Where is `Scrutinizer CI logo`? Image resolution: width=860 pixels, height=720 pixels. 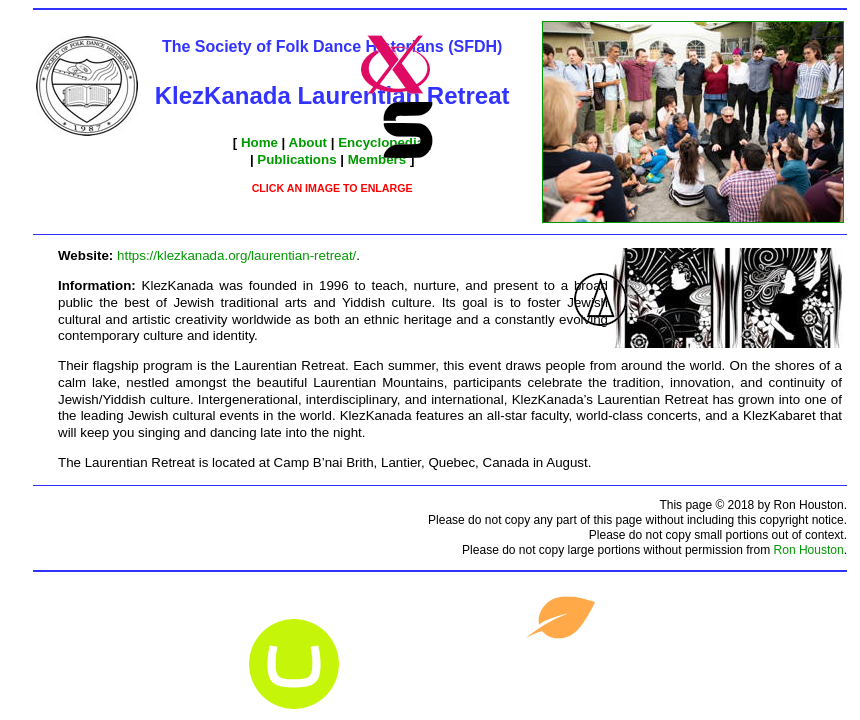
Scrutinizer CI logo is located at coordinates (408, 130).